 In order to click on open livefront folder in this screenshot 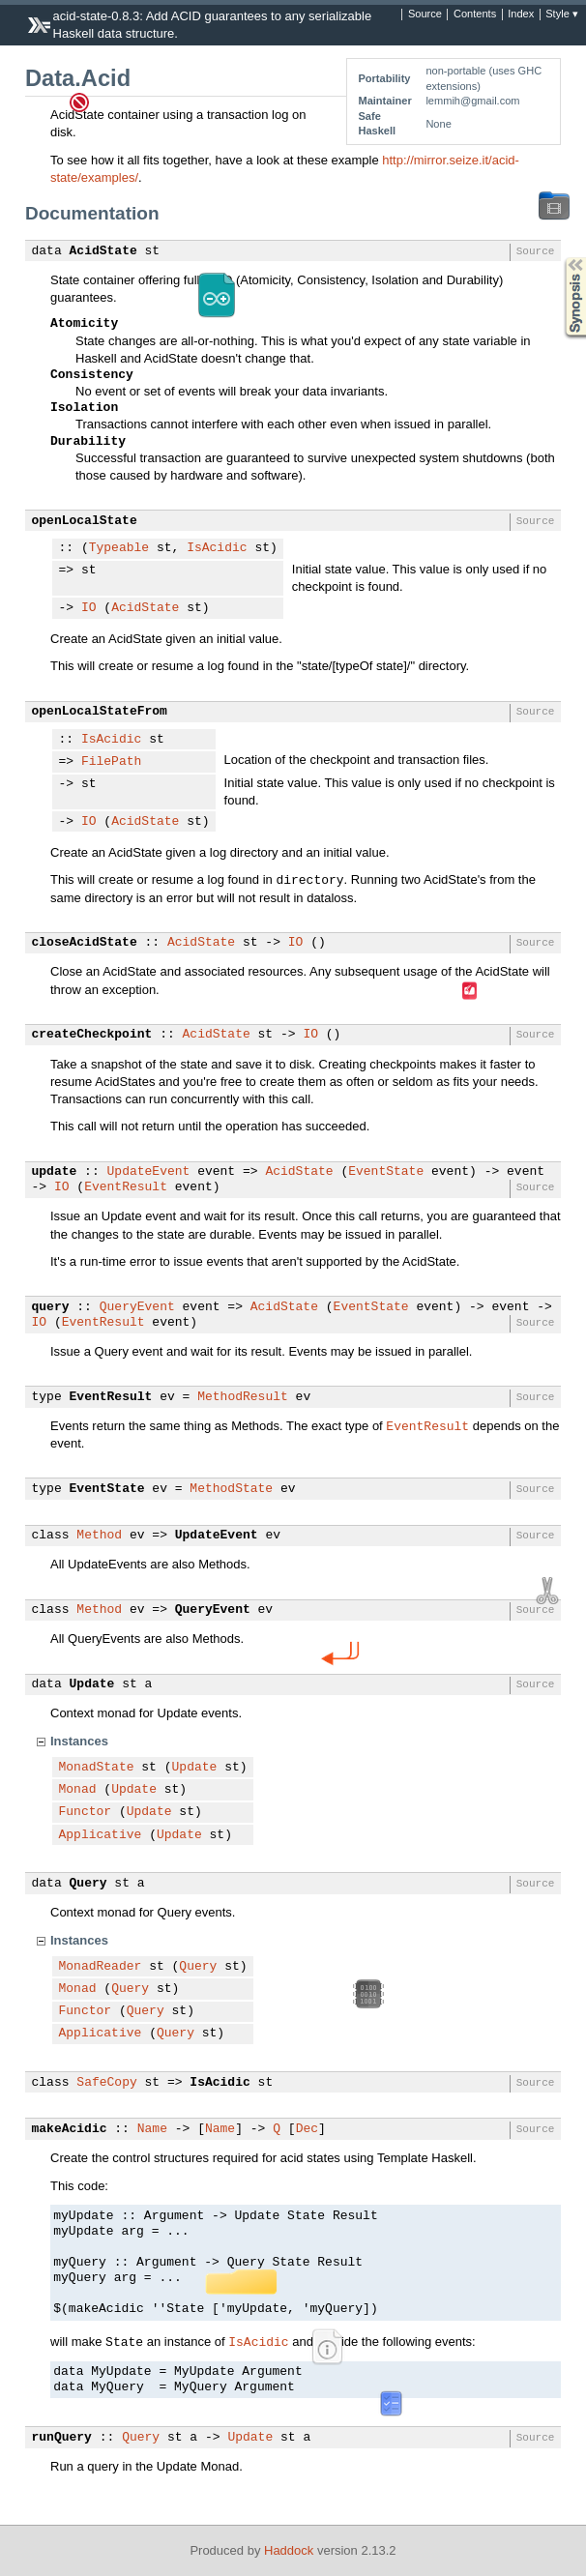, I will do `click(241, 2269)`.